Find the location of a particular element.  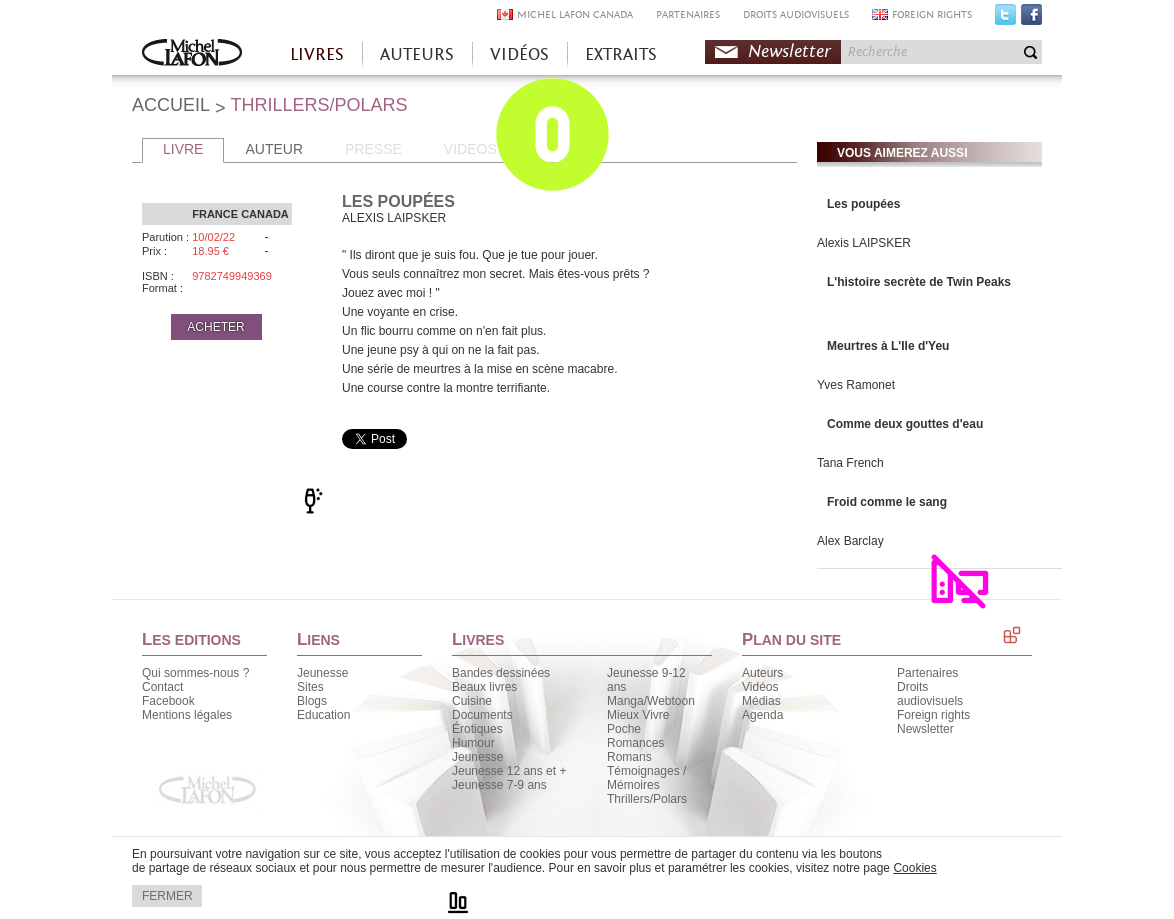

align selected objects to the bottom is located at coordinates (458, 903).